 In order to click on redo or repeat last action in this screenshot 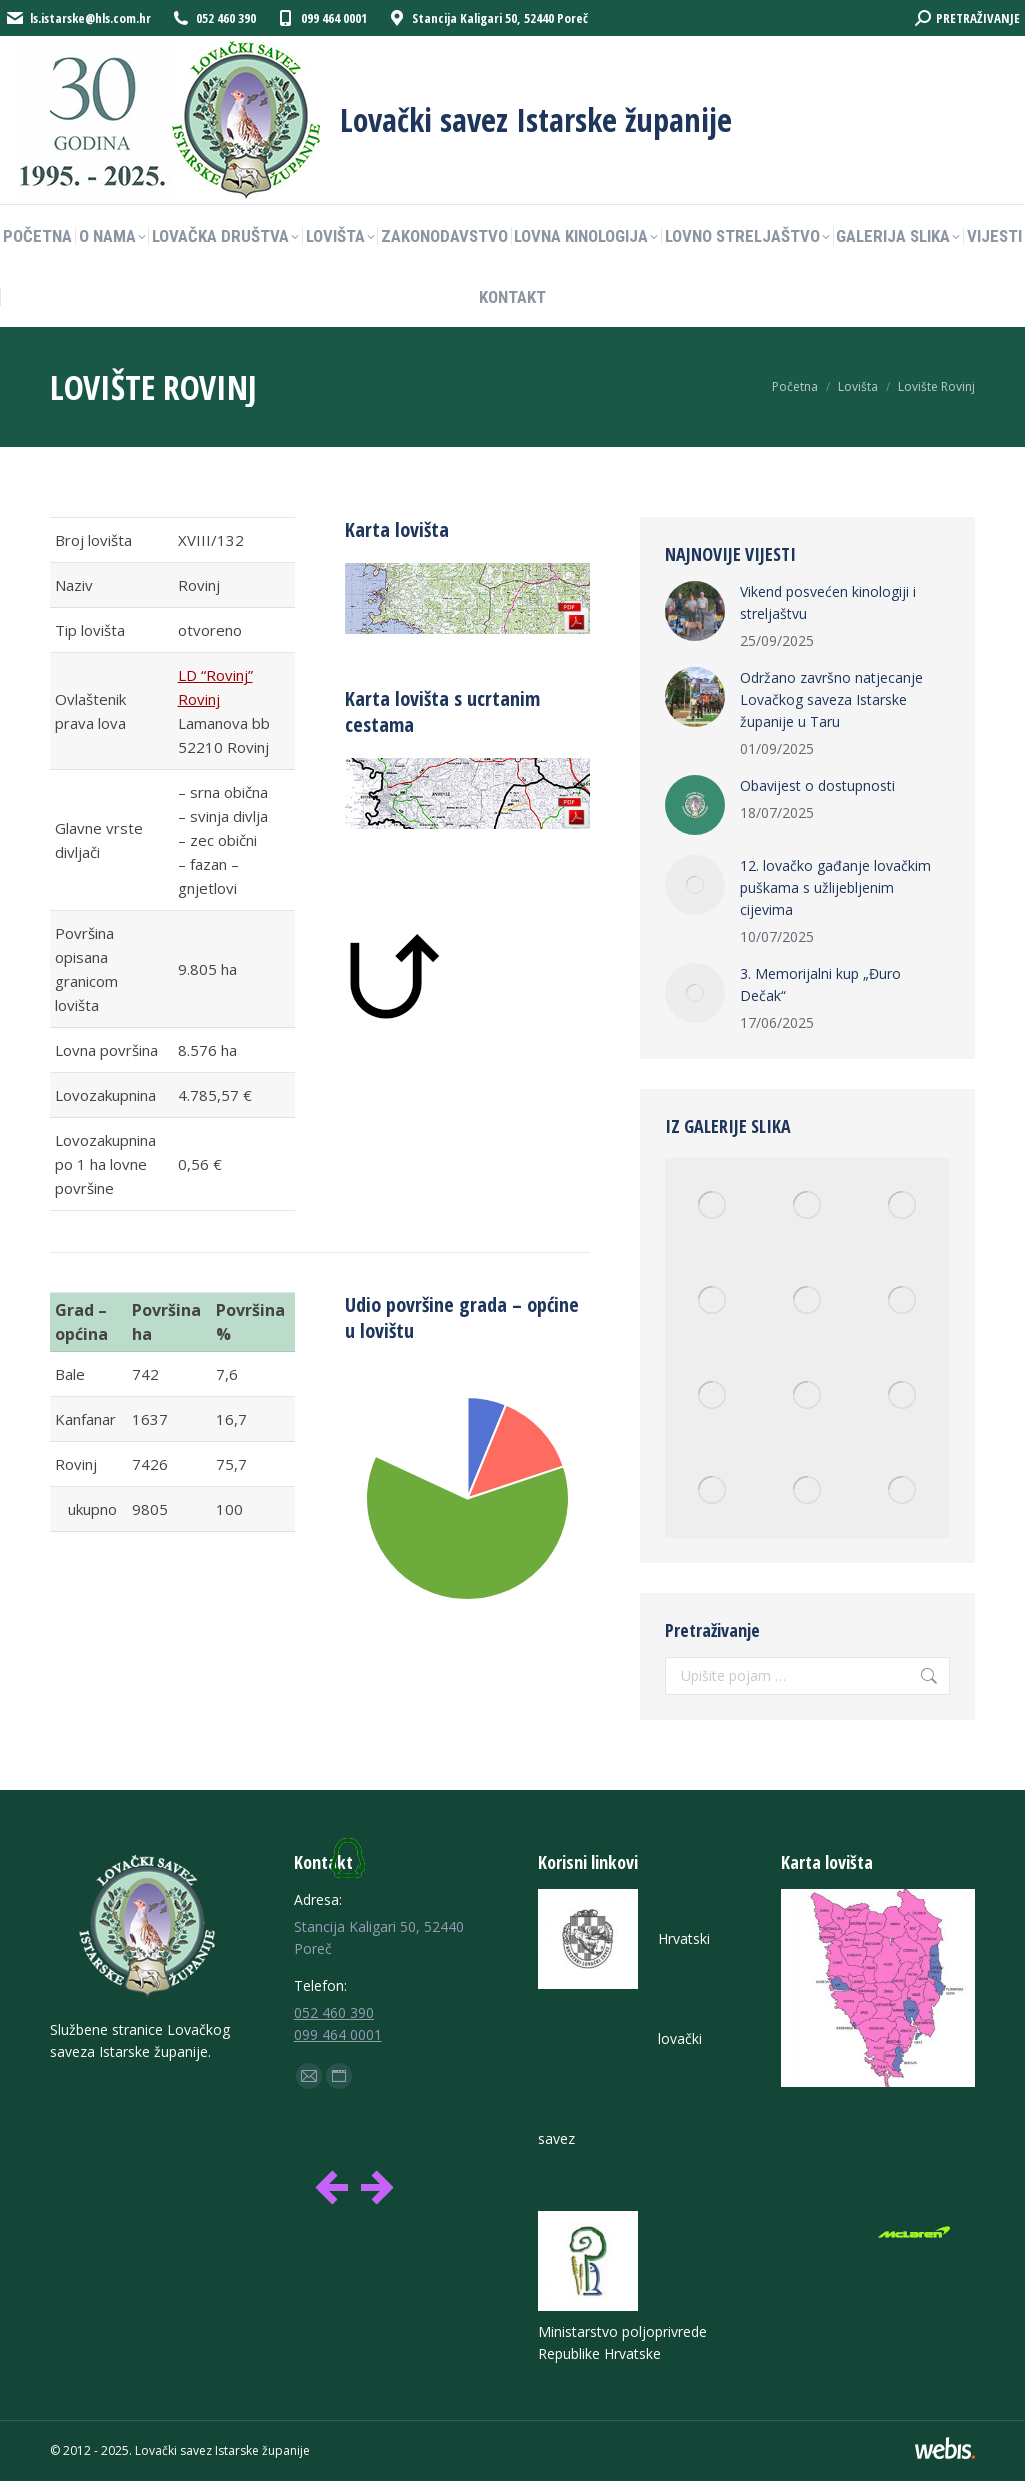, I will do `click(390, 978)`.